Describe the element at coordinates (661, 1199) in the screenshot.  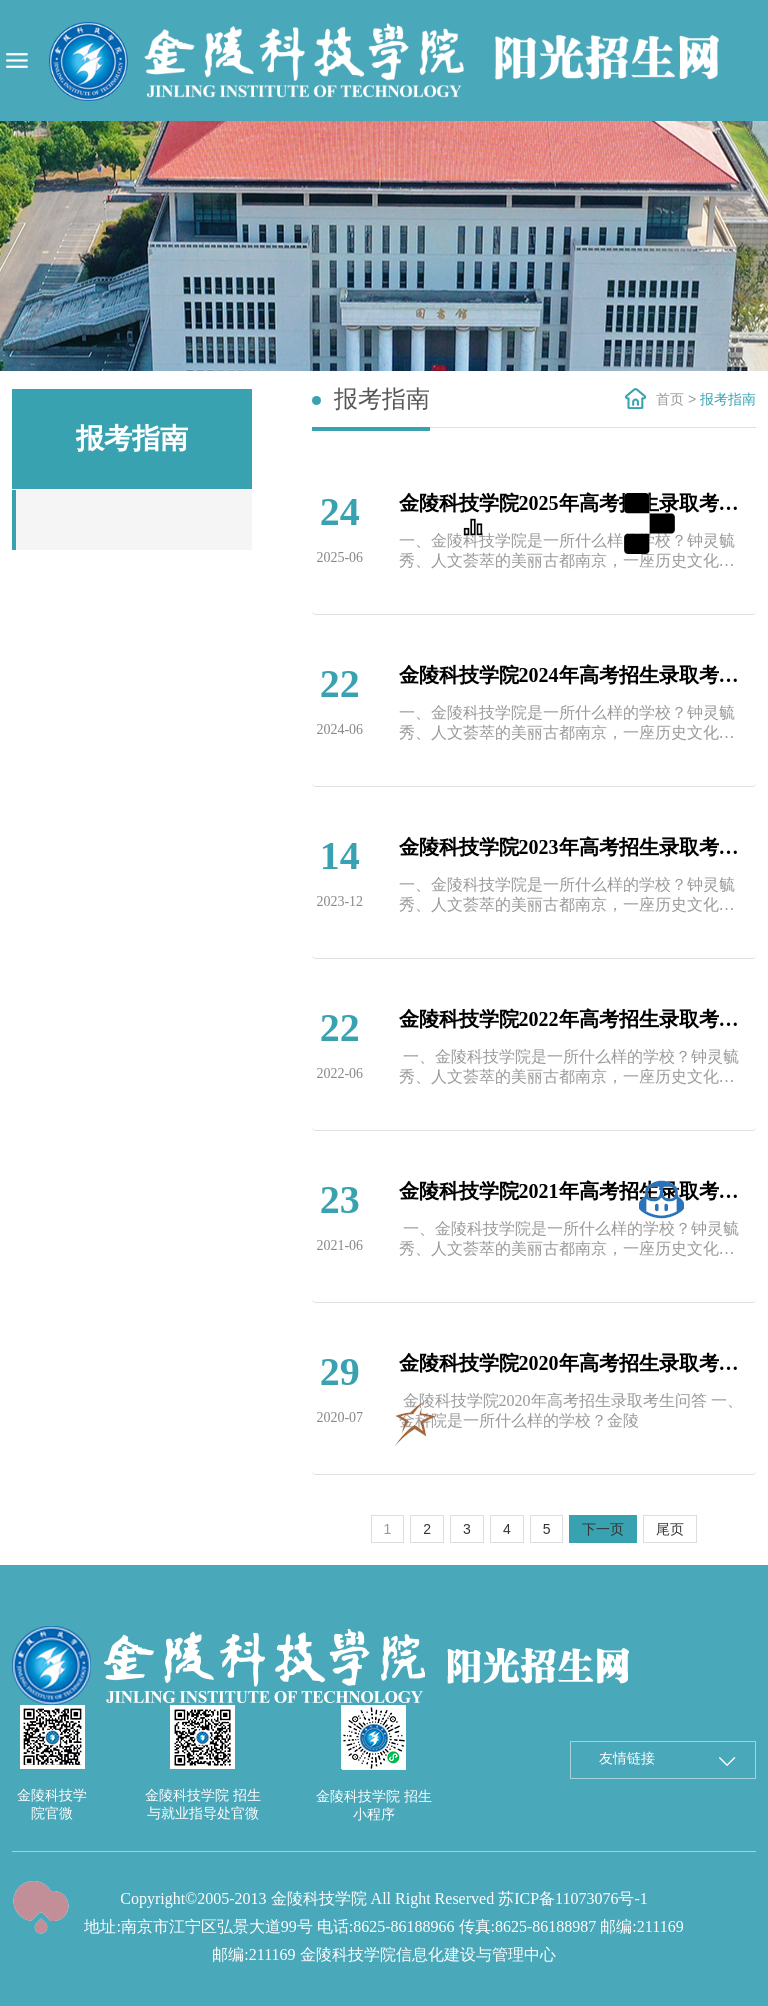
I see `GitHub Copilot AI coding assistant` at that location.